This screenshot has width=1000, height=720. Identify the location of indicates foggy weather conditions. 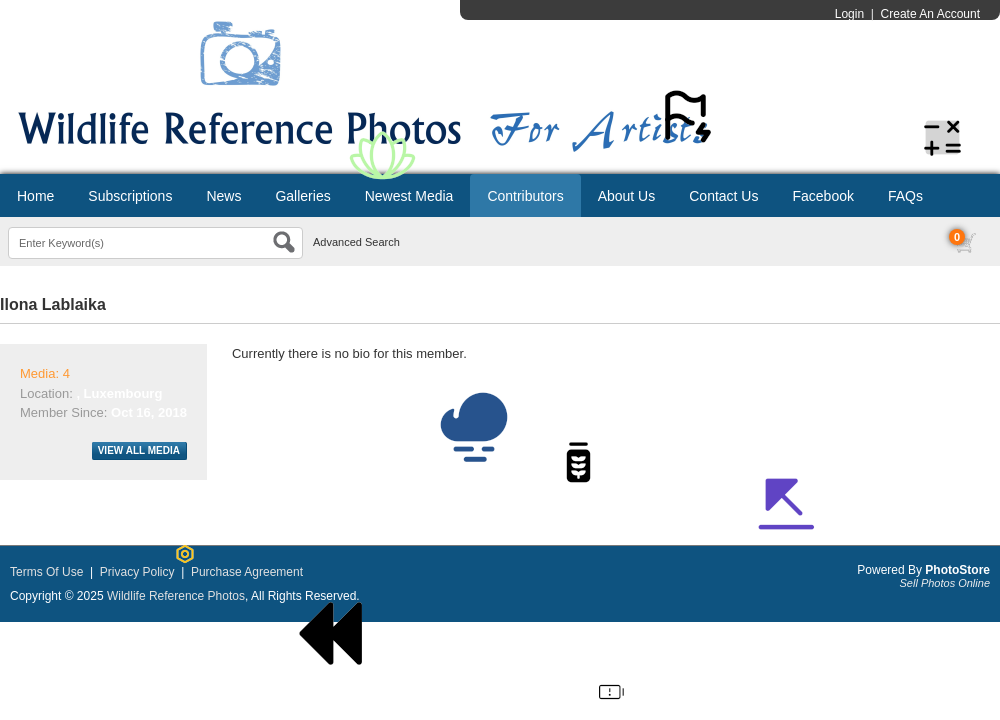
(474, 426).